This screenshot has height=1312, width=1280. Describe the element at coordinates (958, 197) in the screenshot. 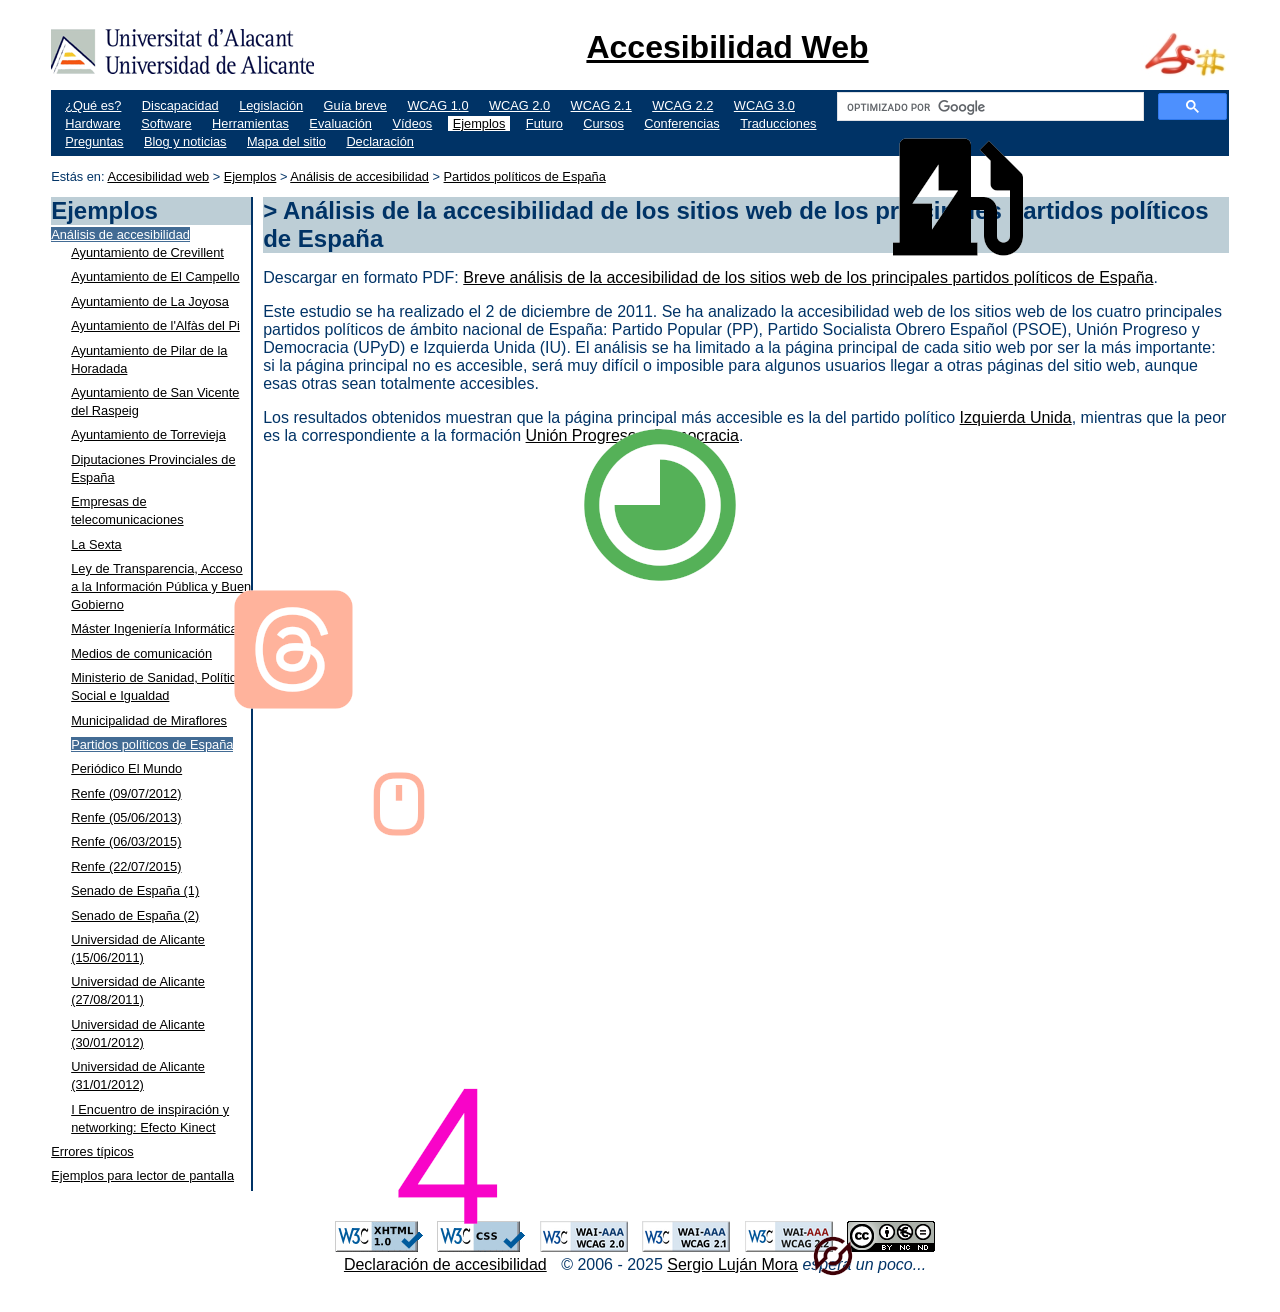

I see `find nearby EV charging stations` at that location.